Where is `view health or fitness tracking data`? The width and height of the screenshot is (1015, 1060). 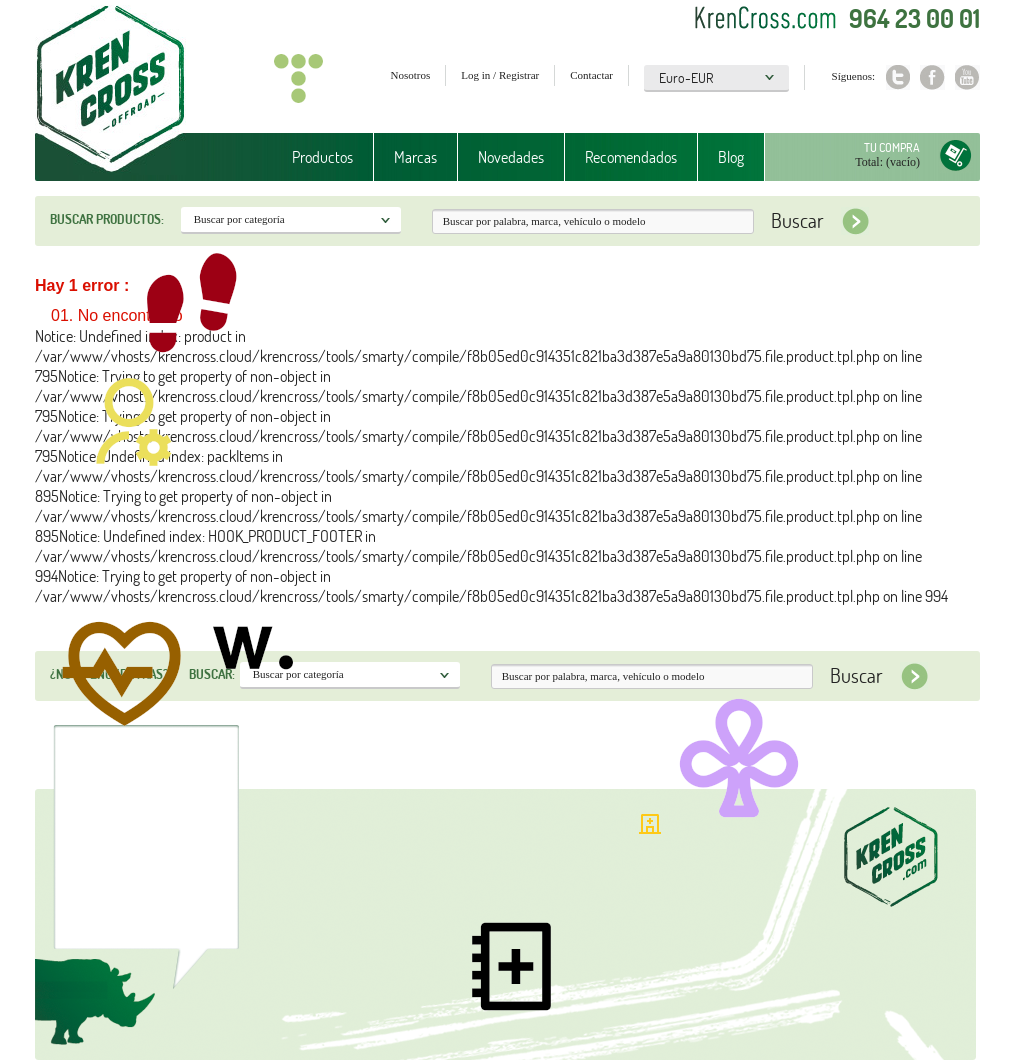
view health or fitness tracking data is located at coordinates (124, 672).